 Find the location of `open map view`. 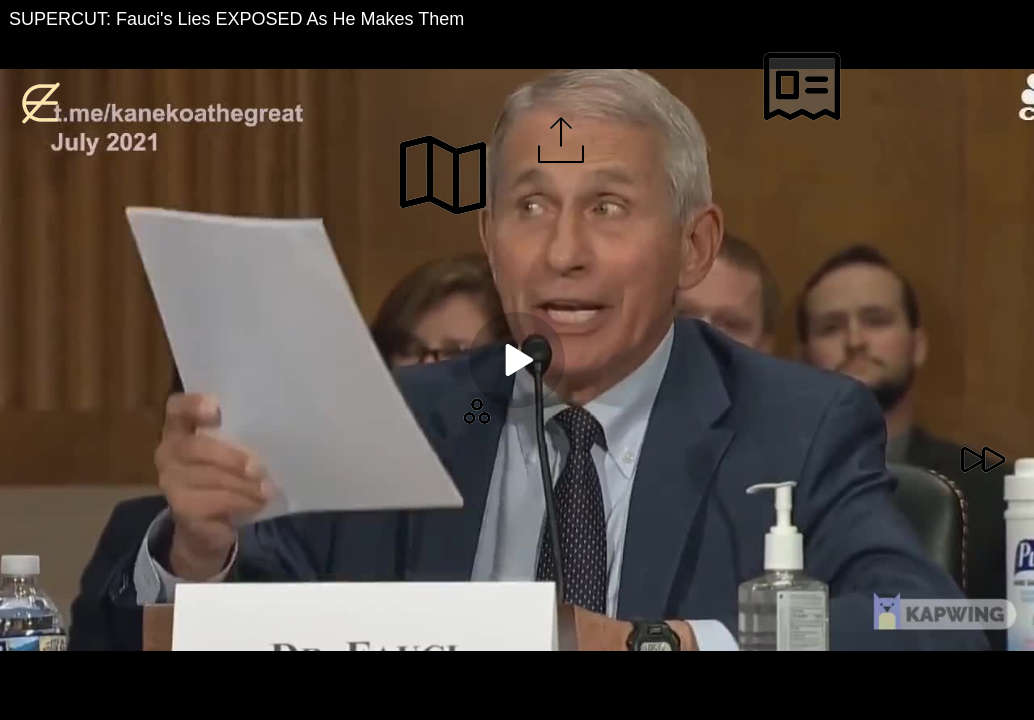

open map view is located at coordinates (443, 175).